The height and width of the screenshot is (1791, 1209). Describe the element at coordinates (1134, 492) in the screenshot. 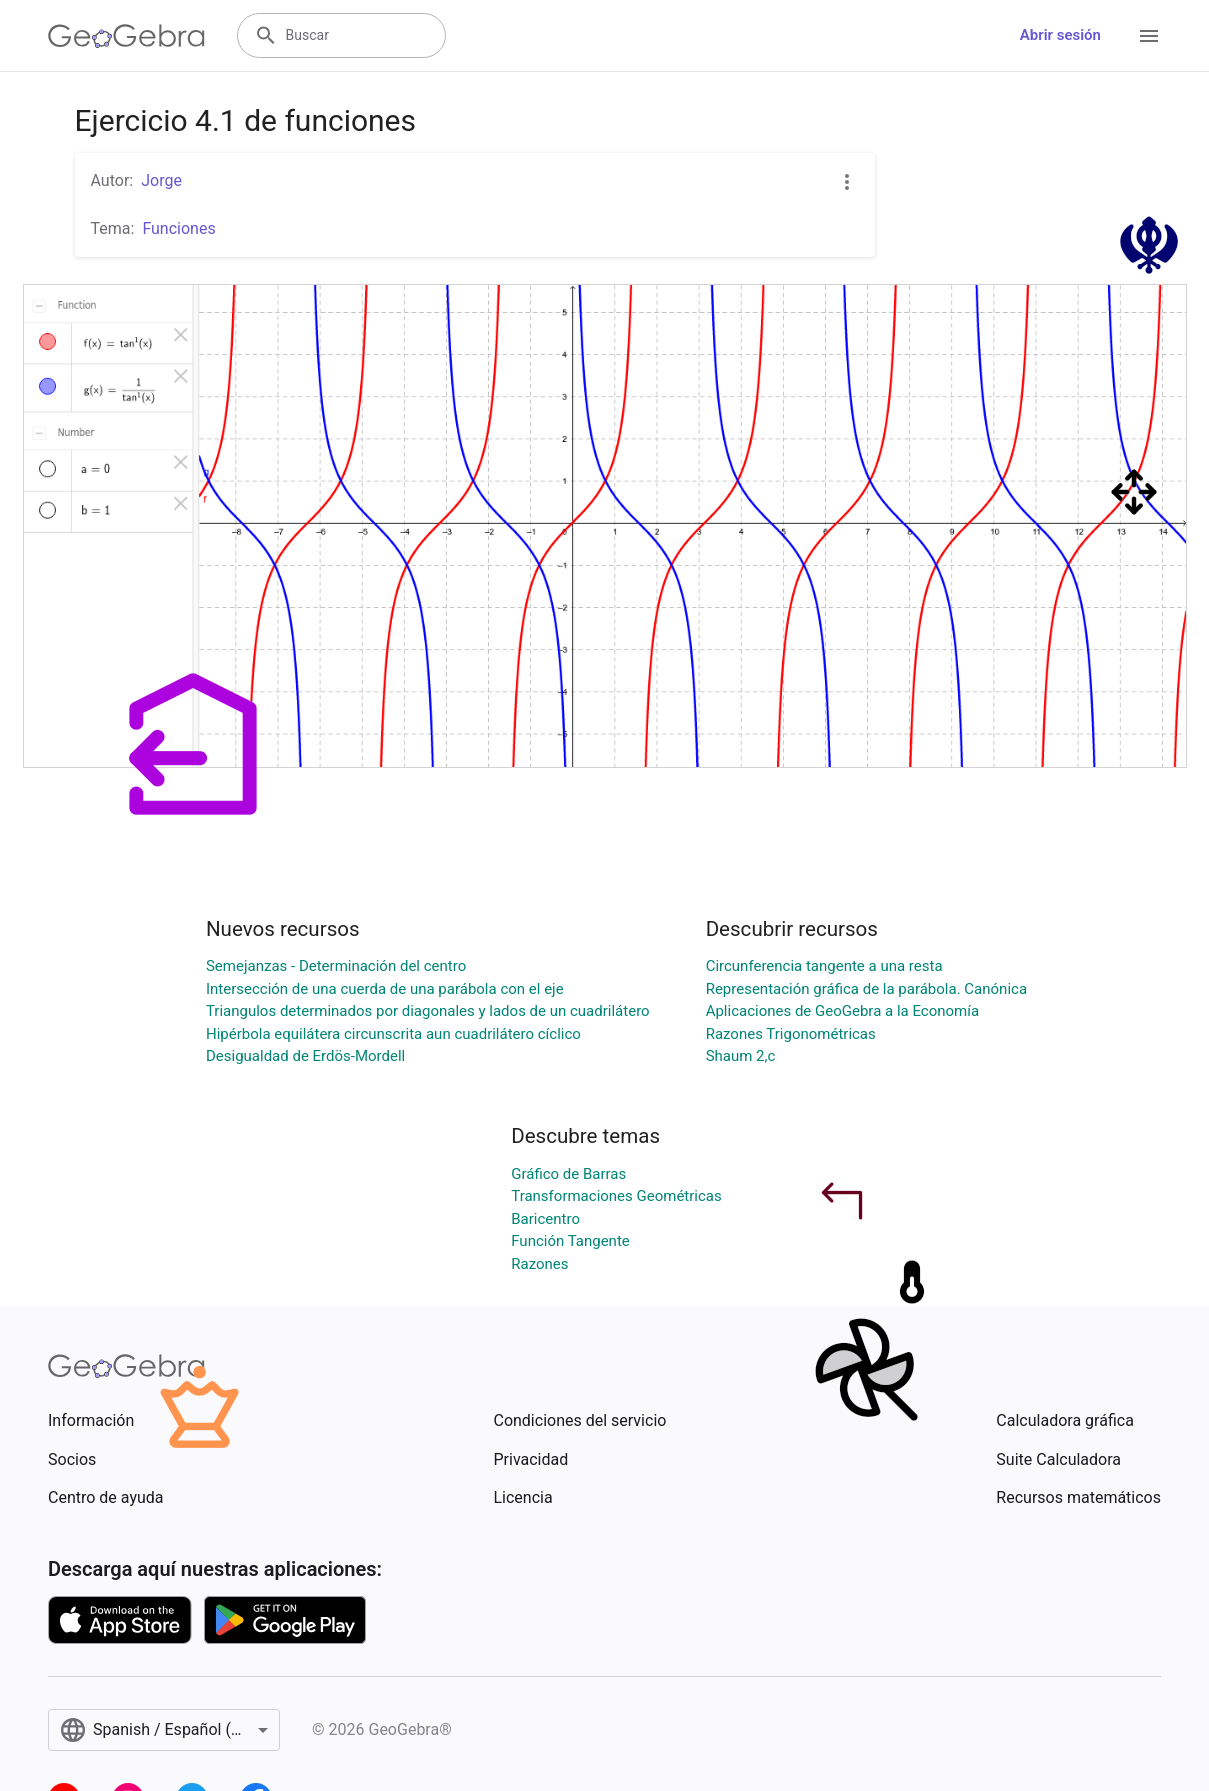

I see `move or reposition an element` at that location.